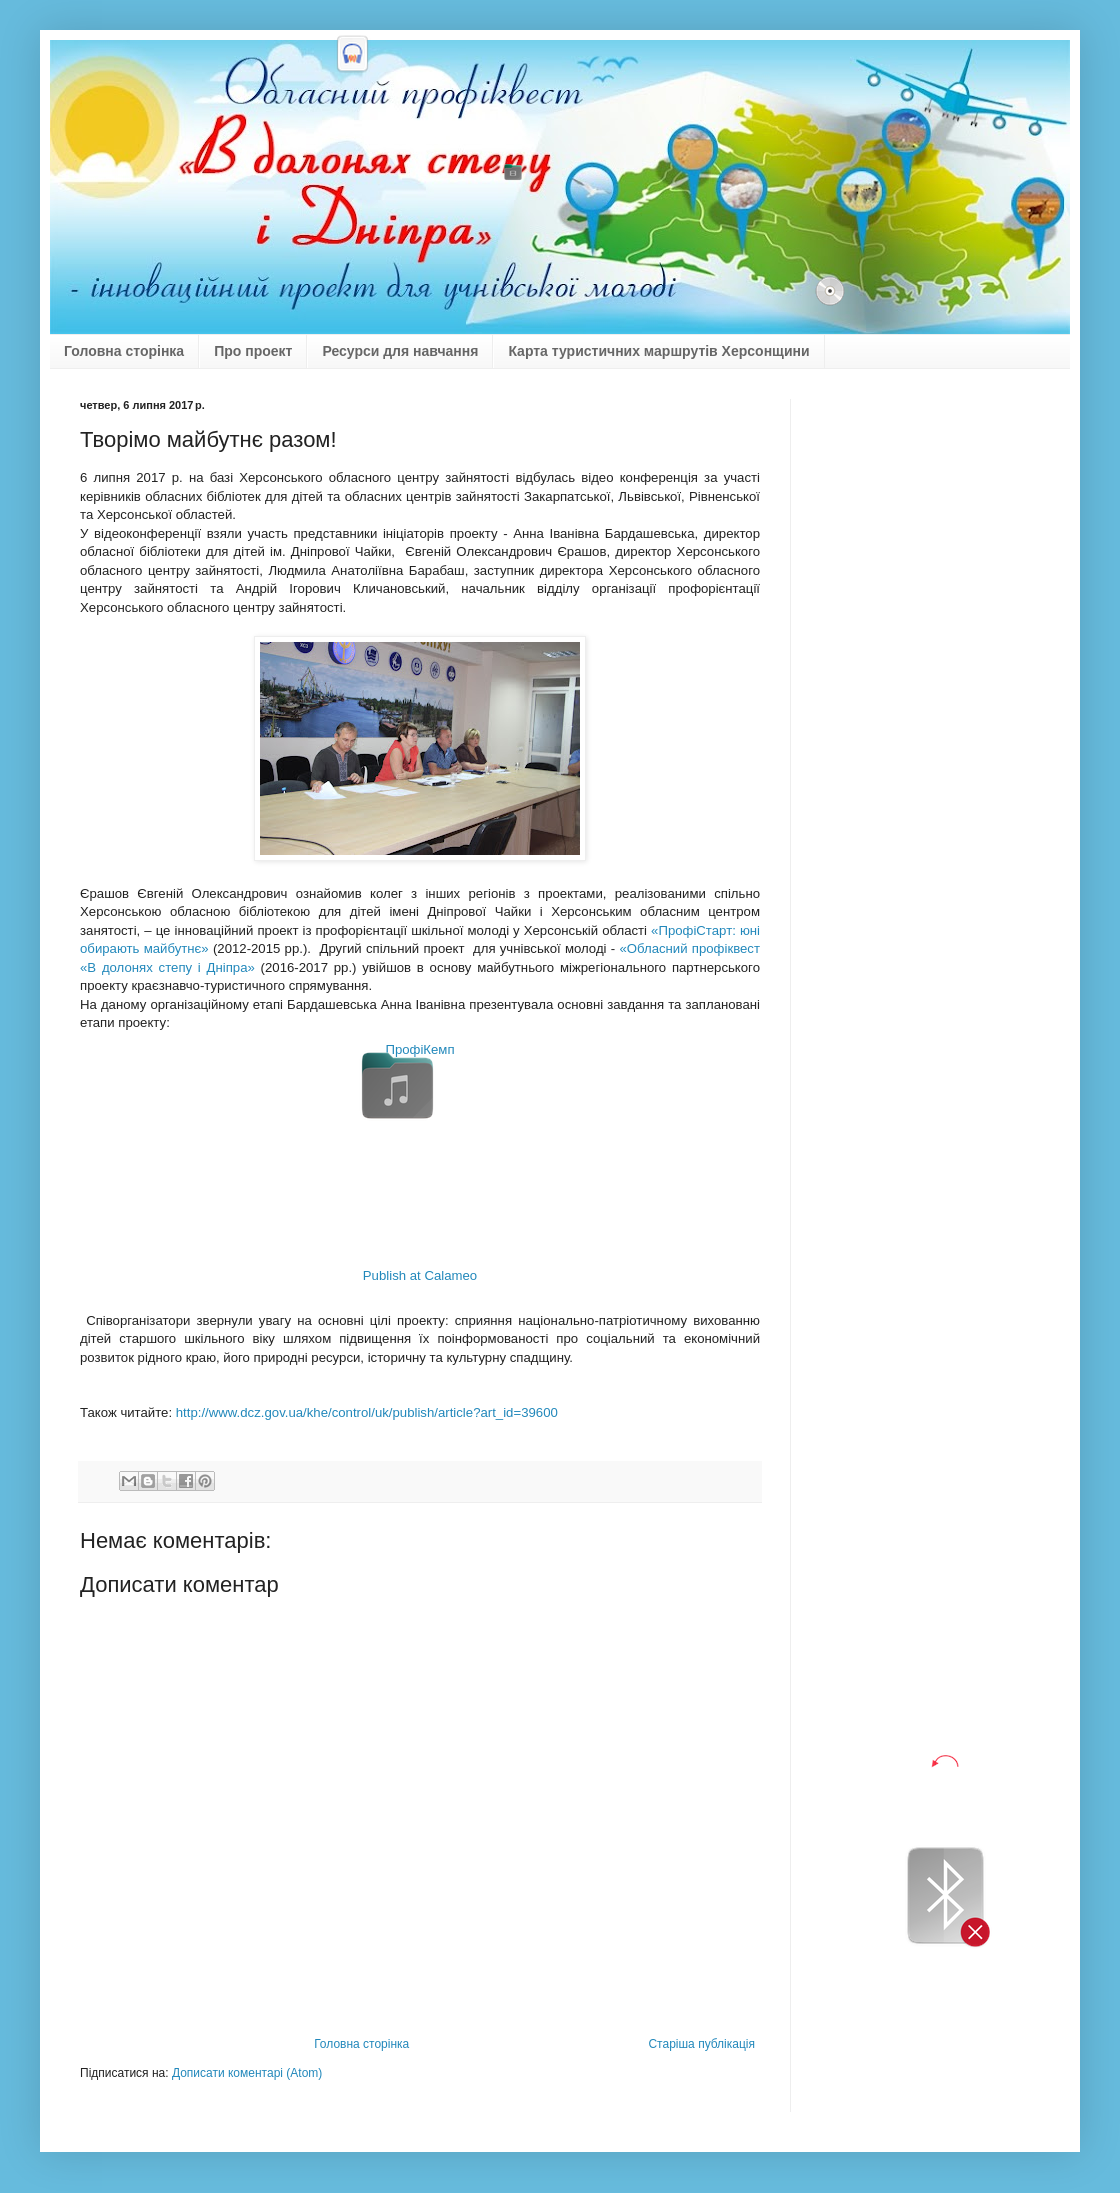  I want to click on indicates a rewritable CD-RW disc, so click(830, 291).